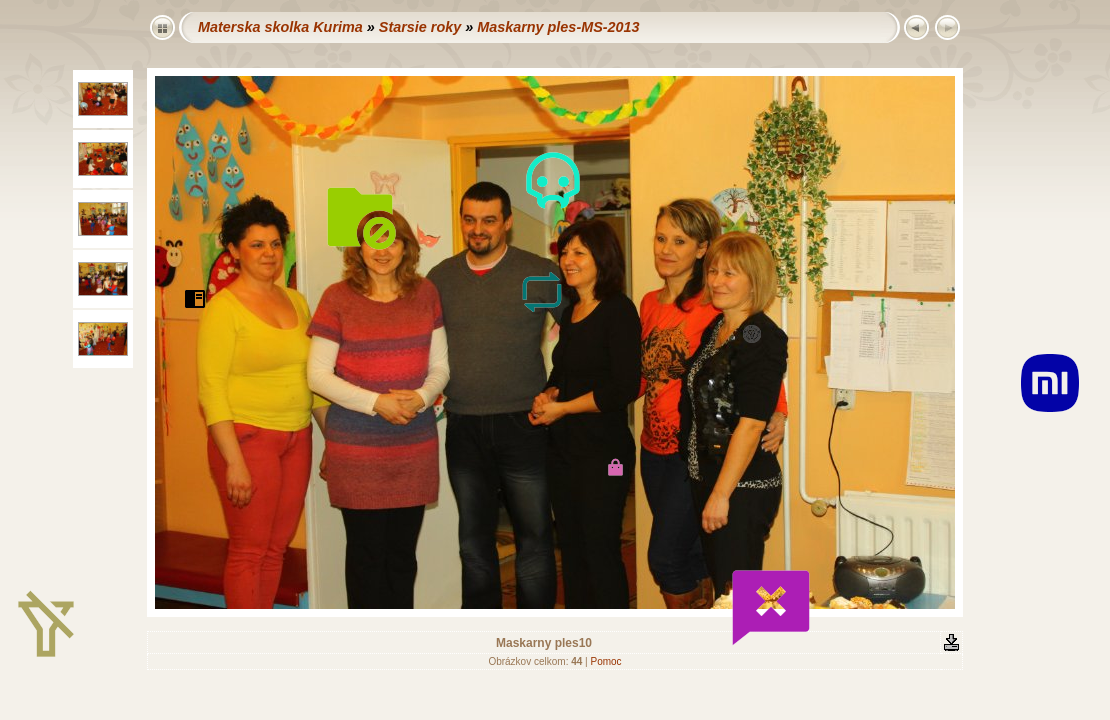  Describe the element at coordinates (553, 179) in the screenshot. I see `indicates dangerous or hazardous content` at that location.